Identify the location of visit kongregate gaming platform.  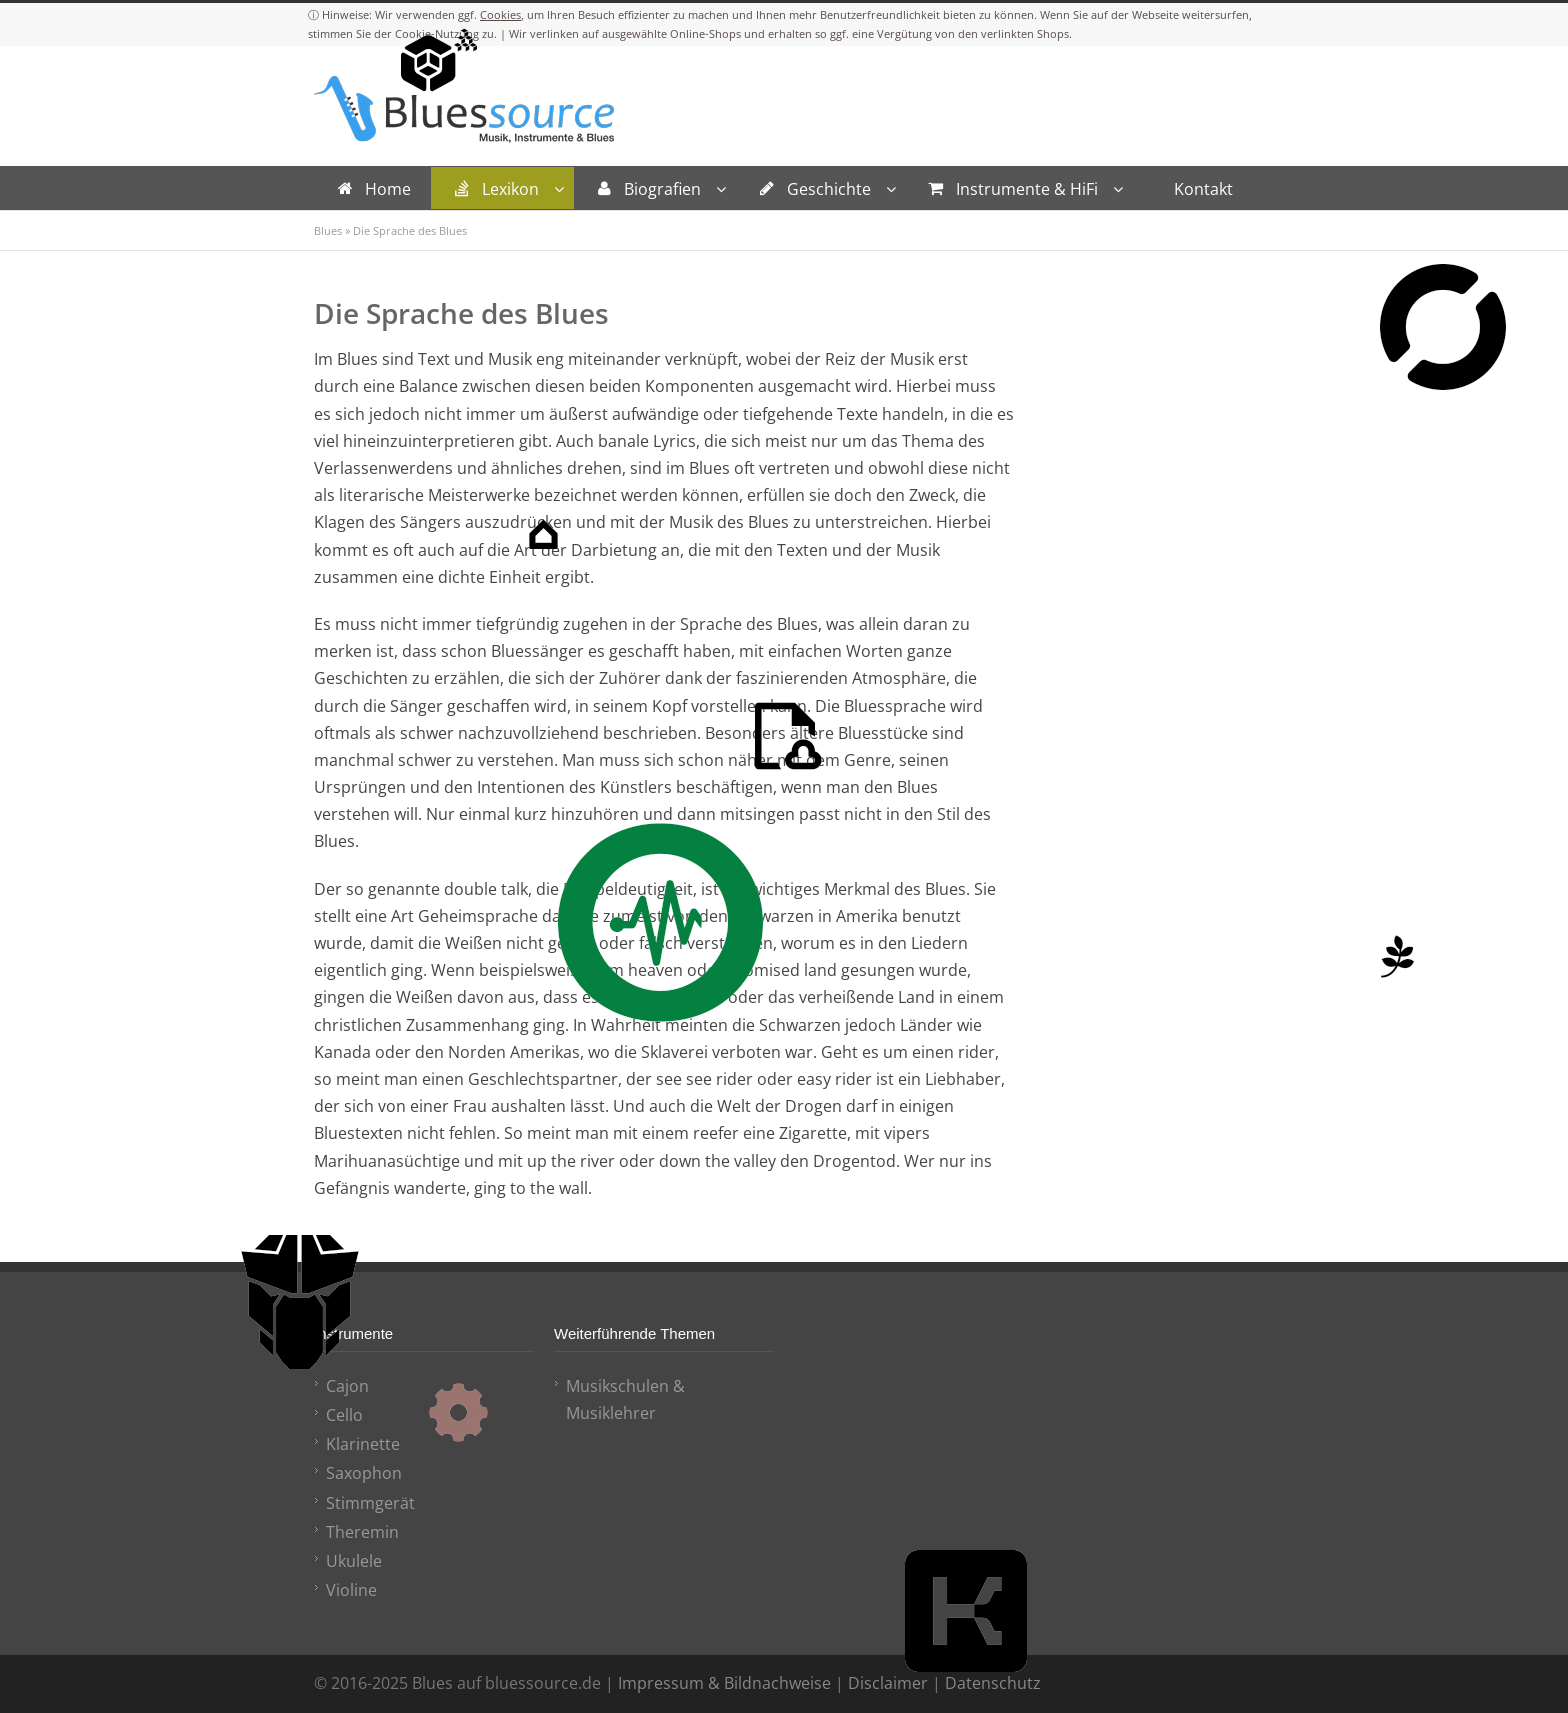
(966, 1611).